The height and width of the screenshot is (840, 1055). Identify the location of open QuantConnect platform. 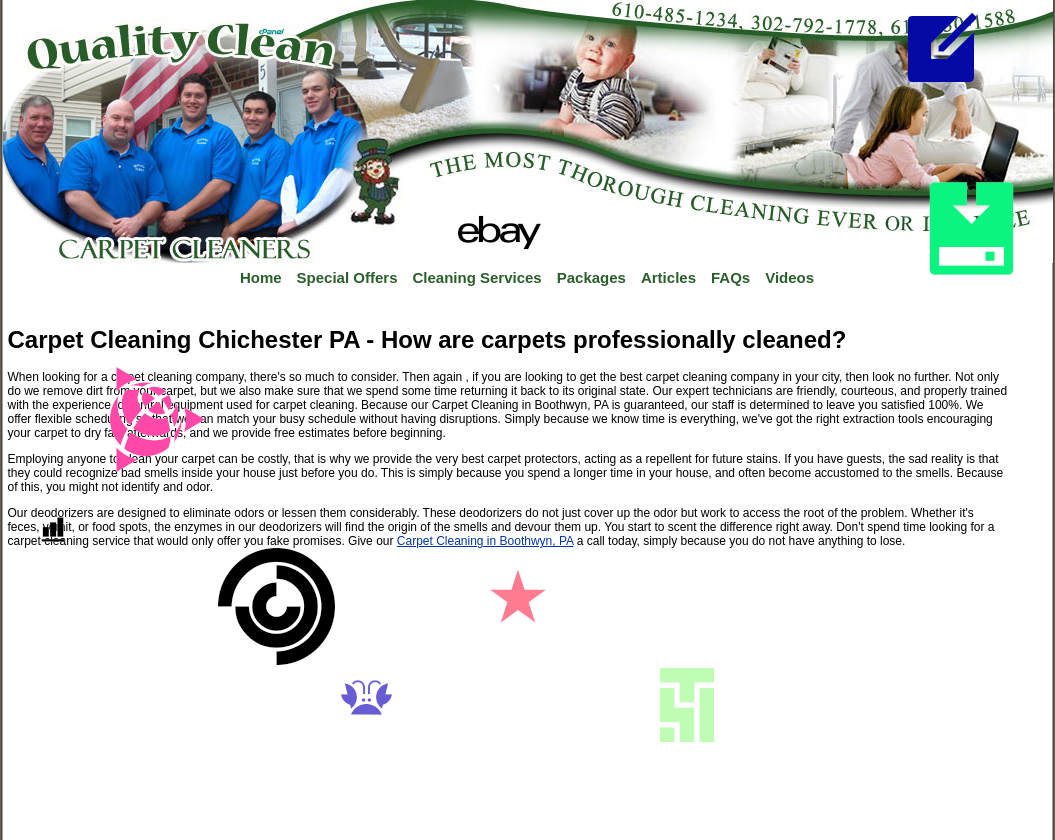
(276, 606).